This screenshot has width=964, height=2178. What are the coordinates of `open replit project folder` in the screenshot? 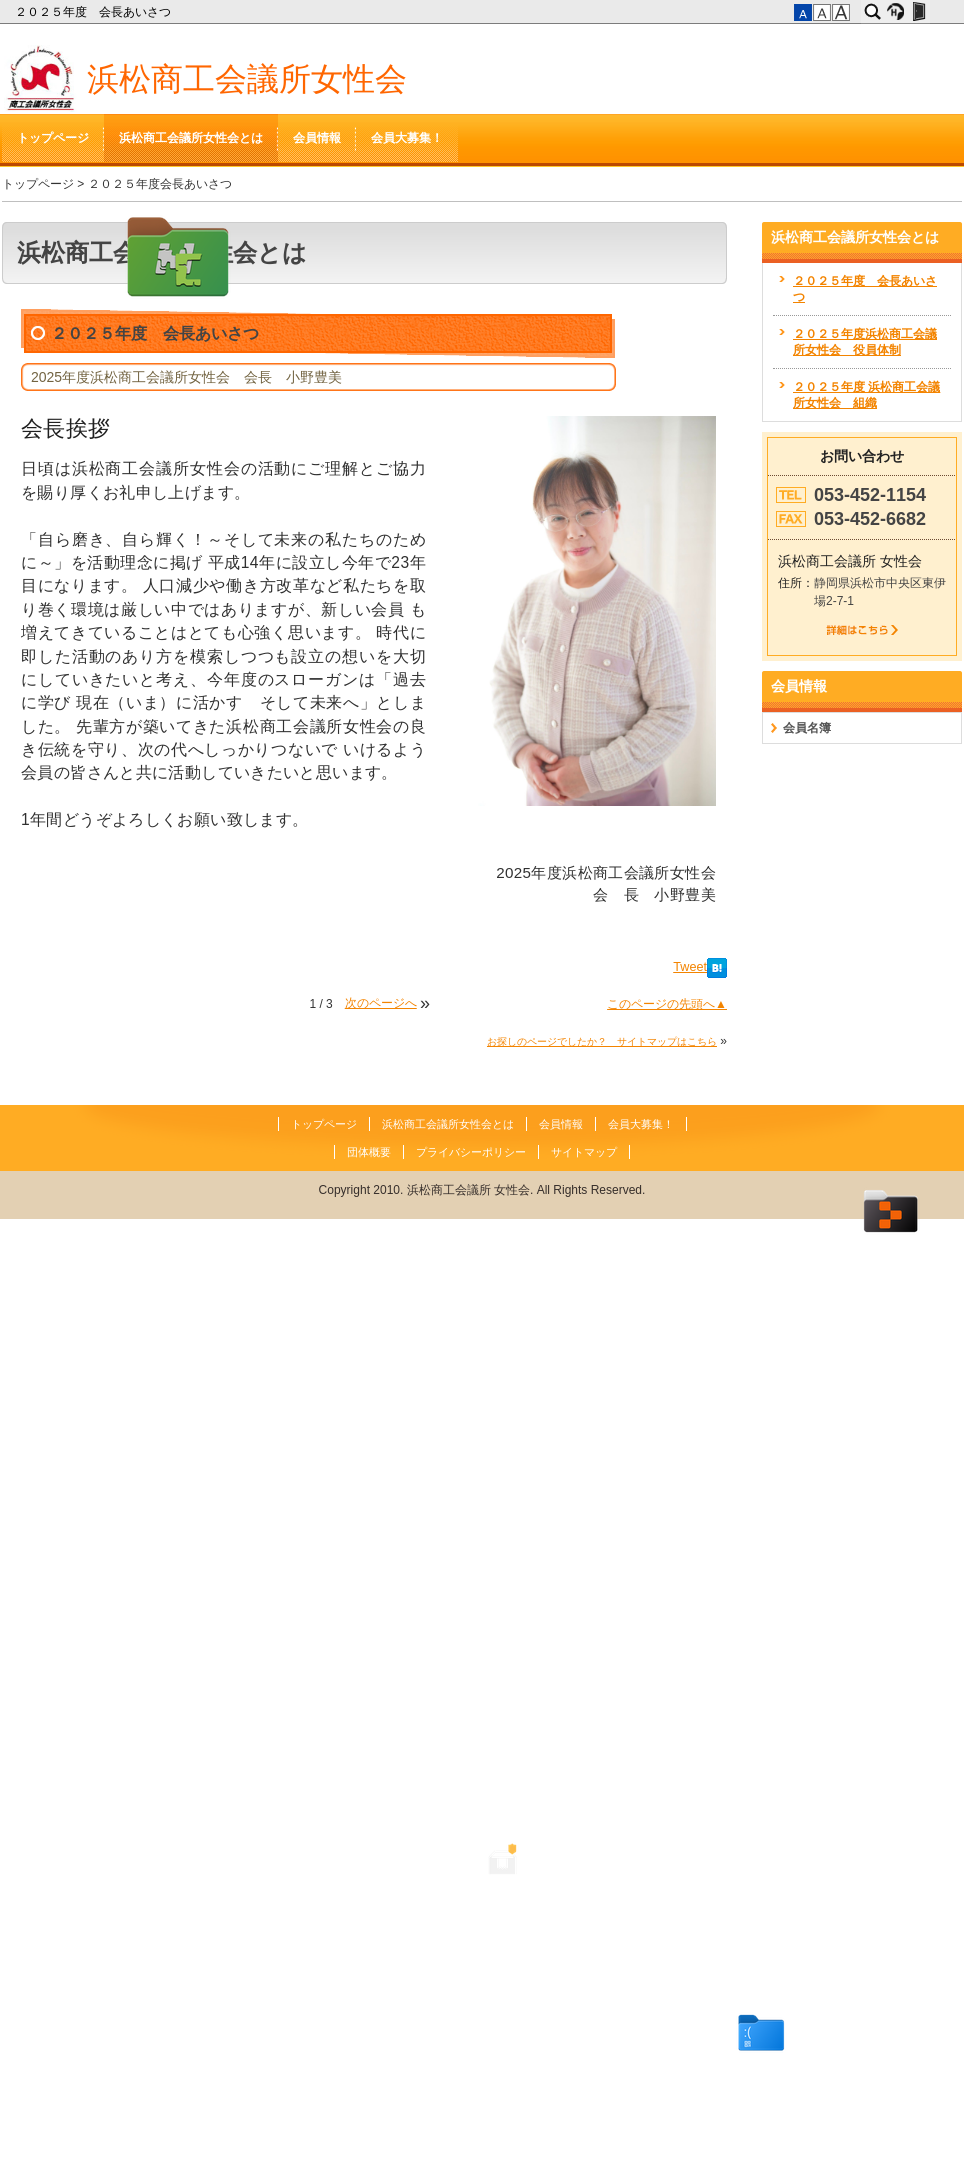 It's located at (890, 1212).